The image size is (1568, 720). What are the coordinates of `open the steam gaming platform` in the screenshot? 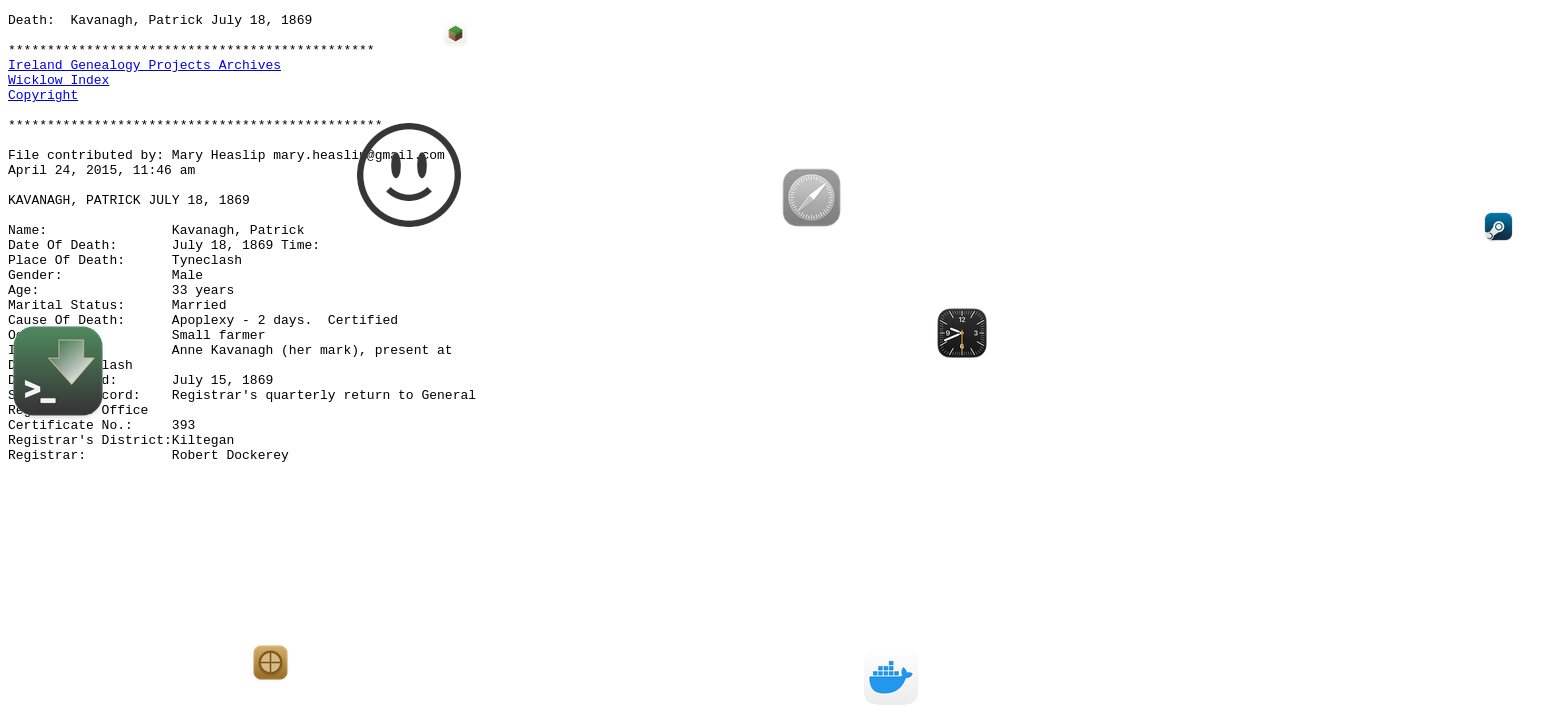 It's located at (1498, 226).